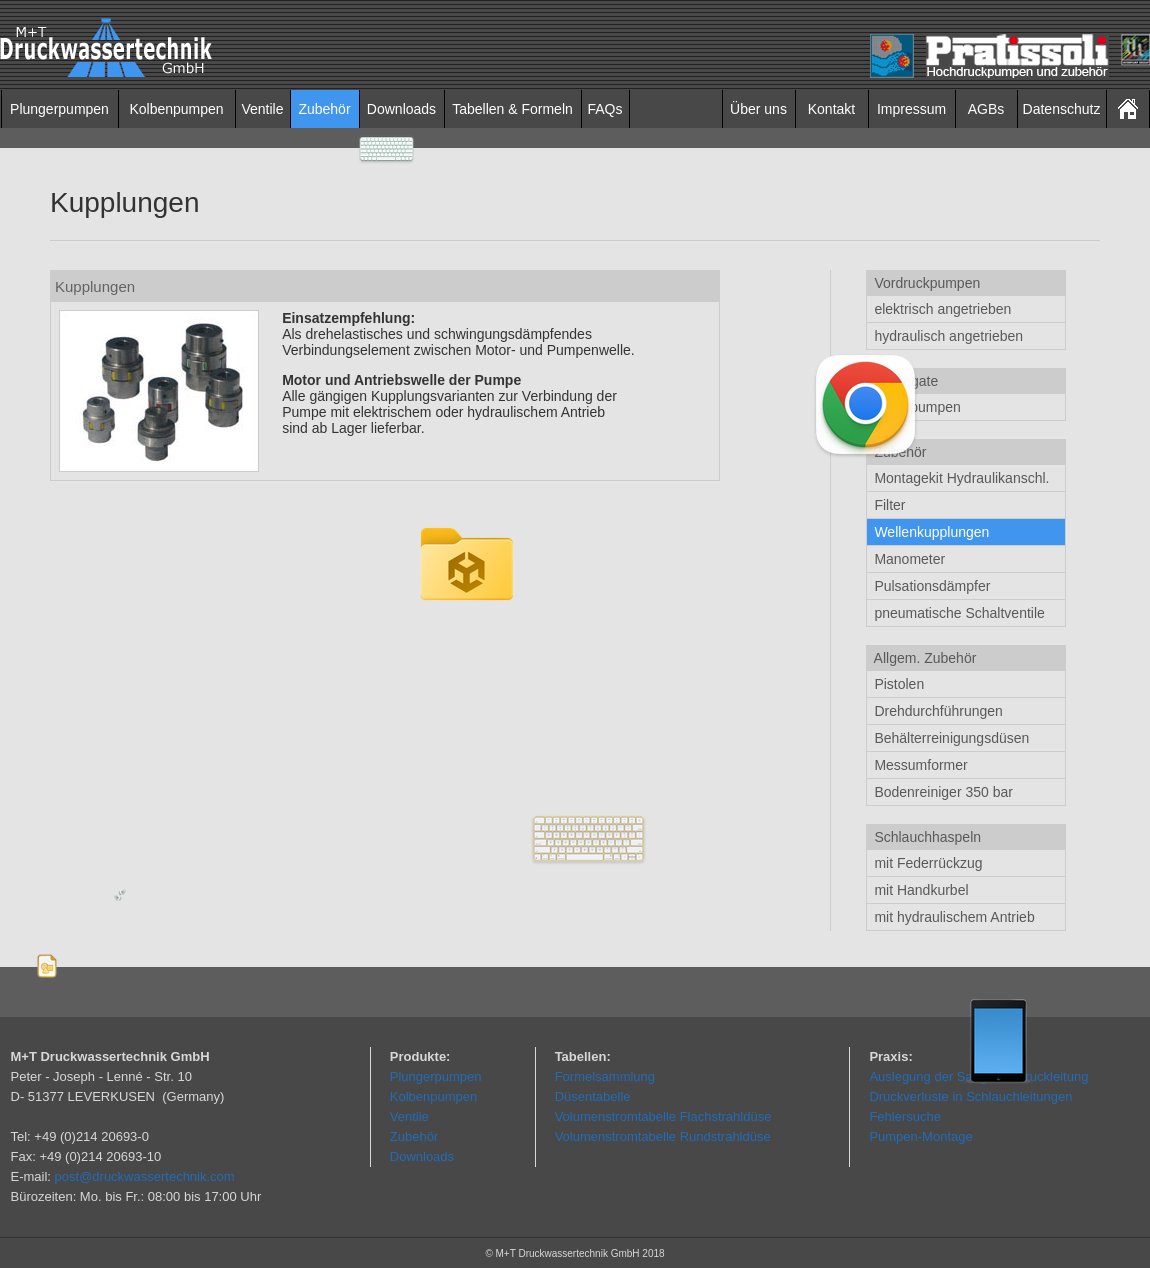 Image resolution: width=1150 pixels, height=1268 pixels. Describe the element at coordinates (386, 149) in the screenshot. I see `bluetooth keyboard connected successfully` at that location.